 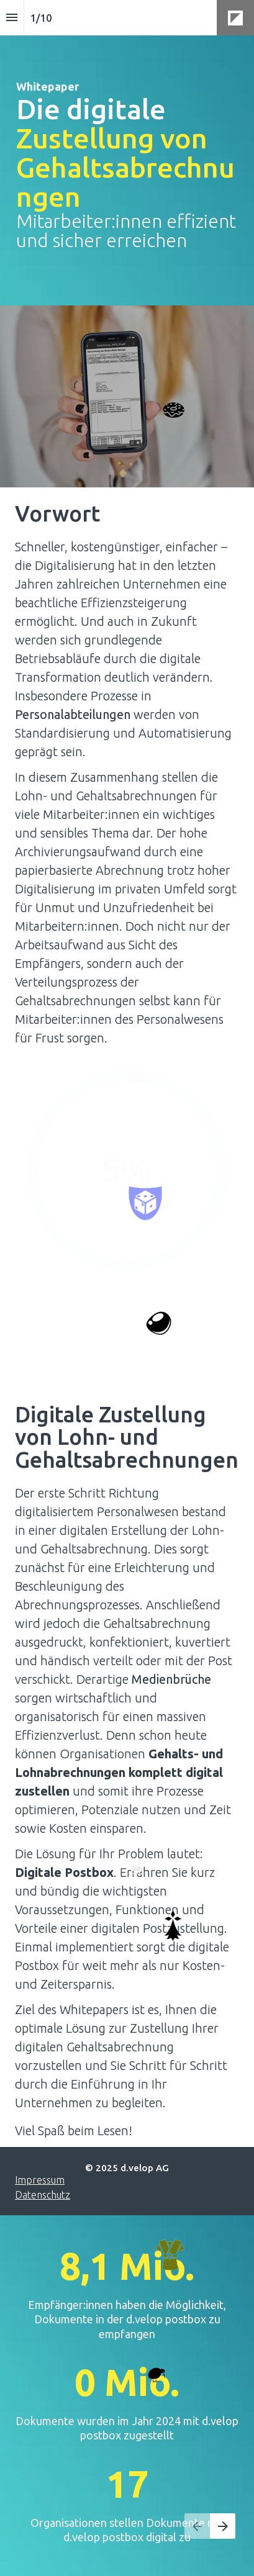 I want to click on heraldic ermine symbol used in coat of arms or crest designs, so click(x=173, y=1925).